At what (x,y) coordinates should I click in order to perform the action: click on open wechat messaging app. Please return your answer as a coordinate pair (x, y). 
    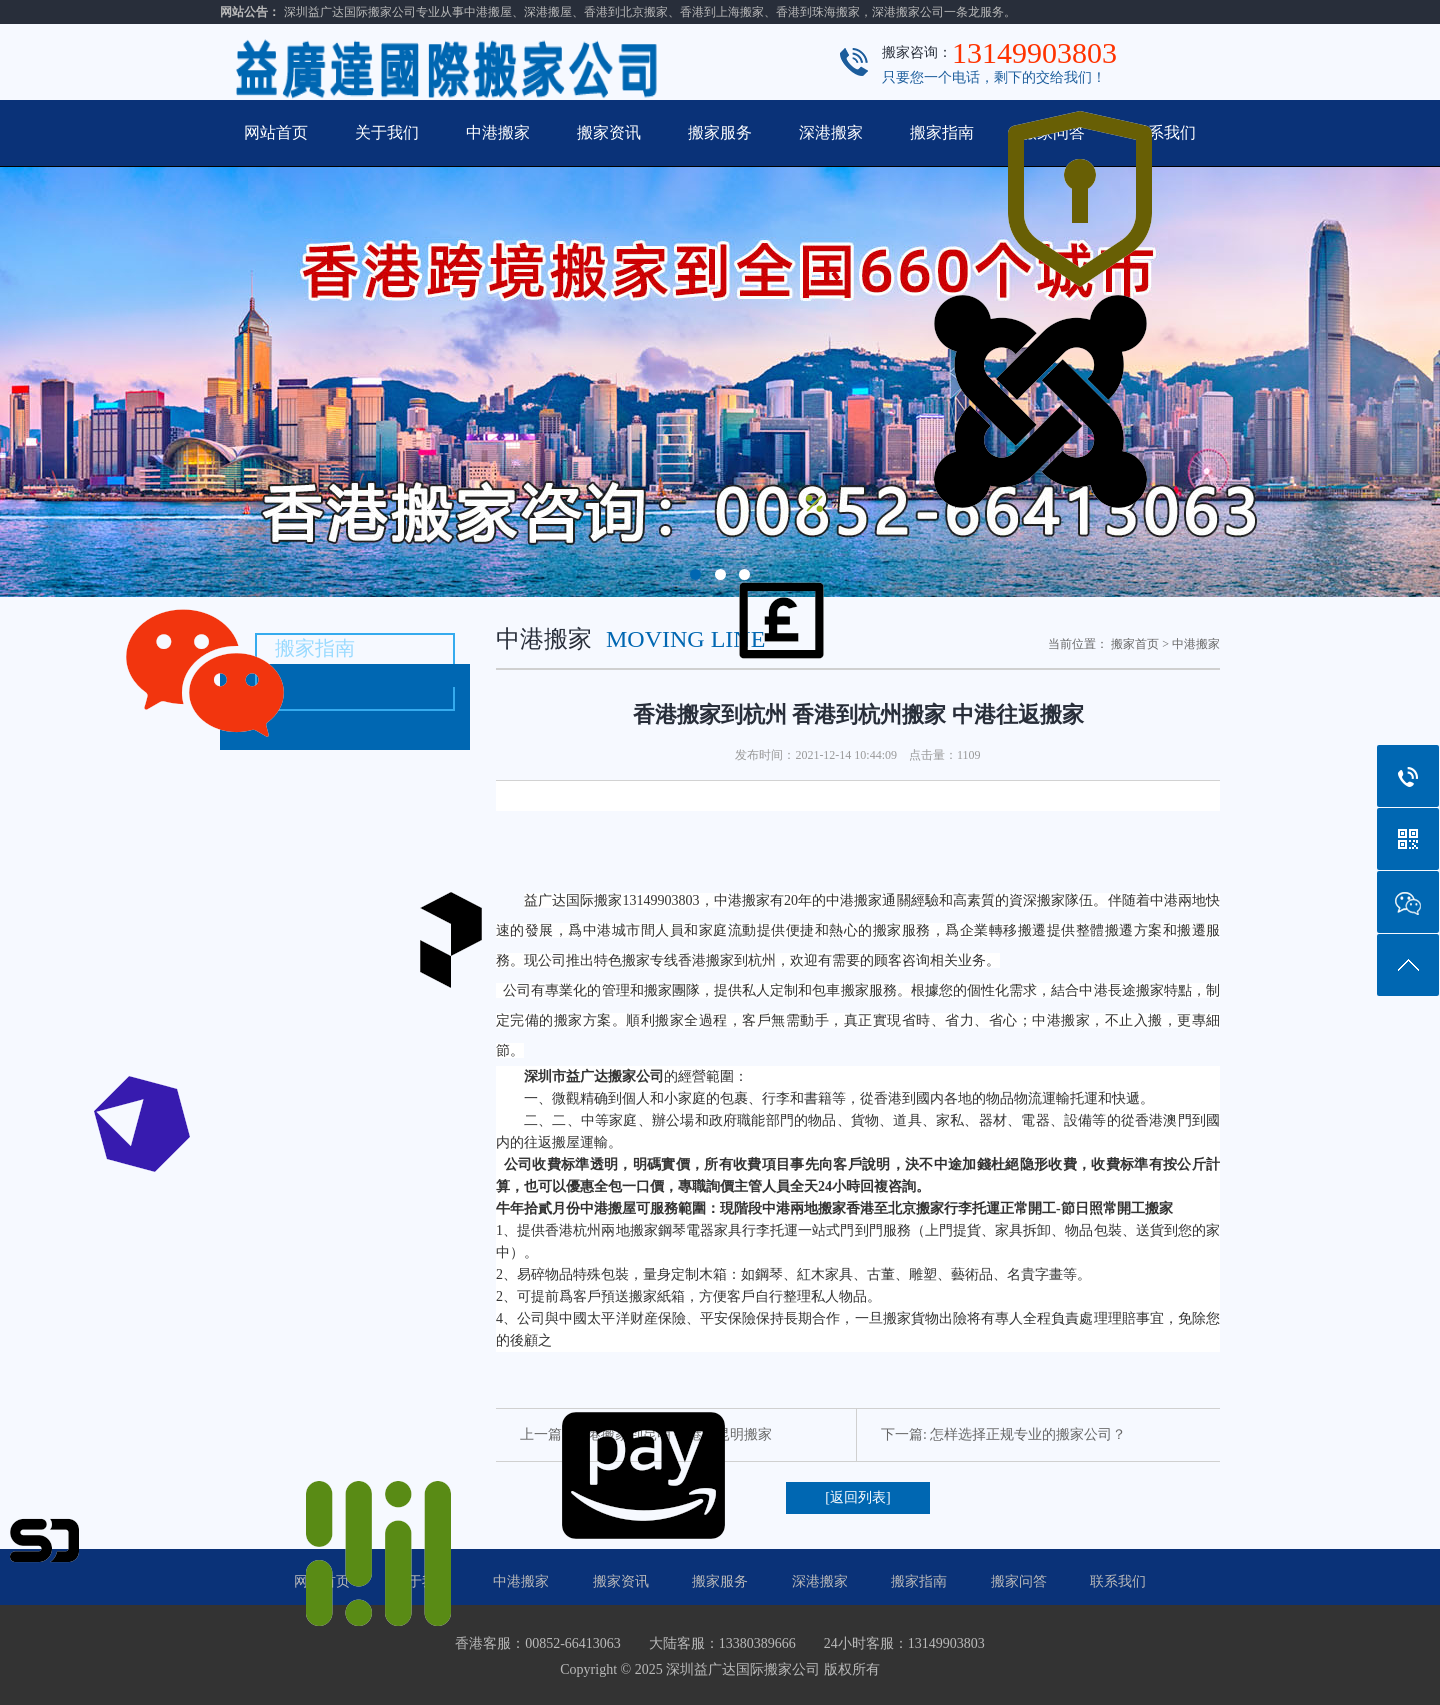
    Looking at the image, I should click on (205, 674).